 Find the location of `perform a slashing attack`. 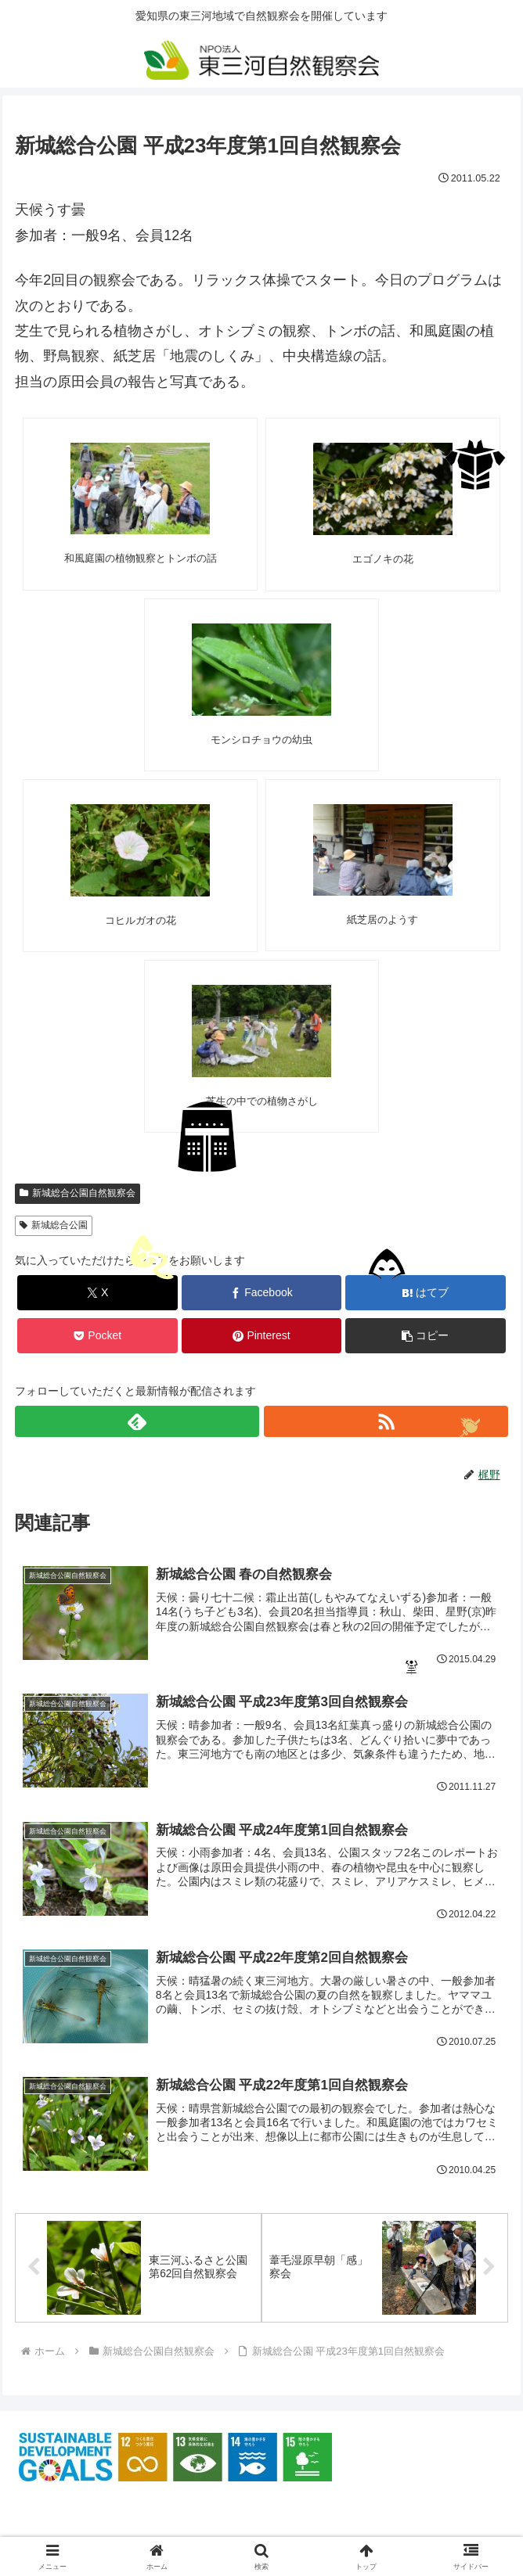

perform a slashing attack is located at coordinates (470, 1428).